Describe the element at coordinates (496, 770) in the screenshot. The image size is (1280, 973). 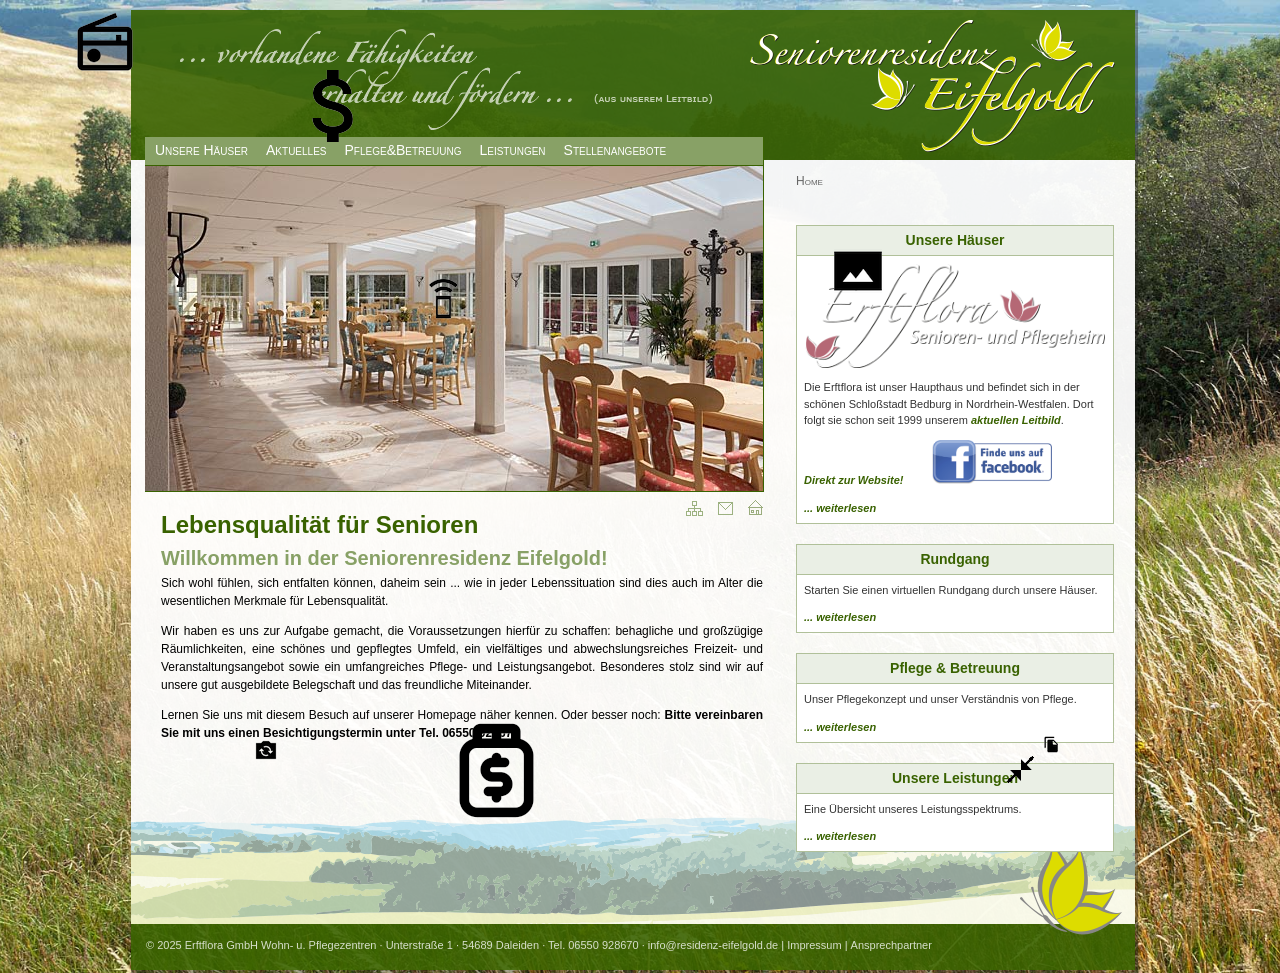
I see `send a tip or donation` at that location.